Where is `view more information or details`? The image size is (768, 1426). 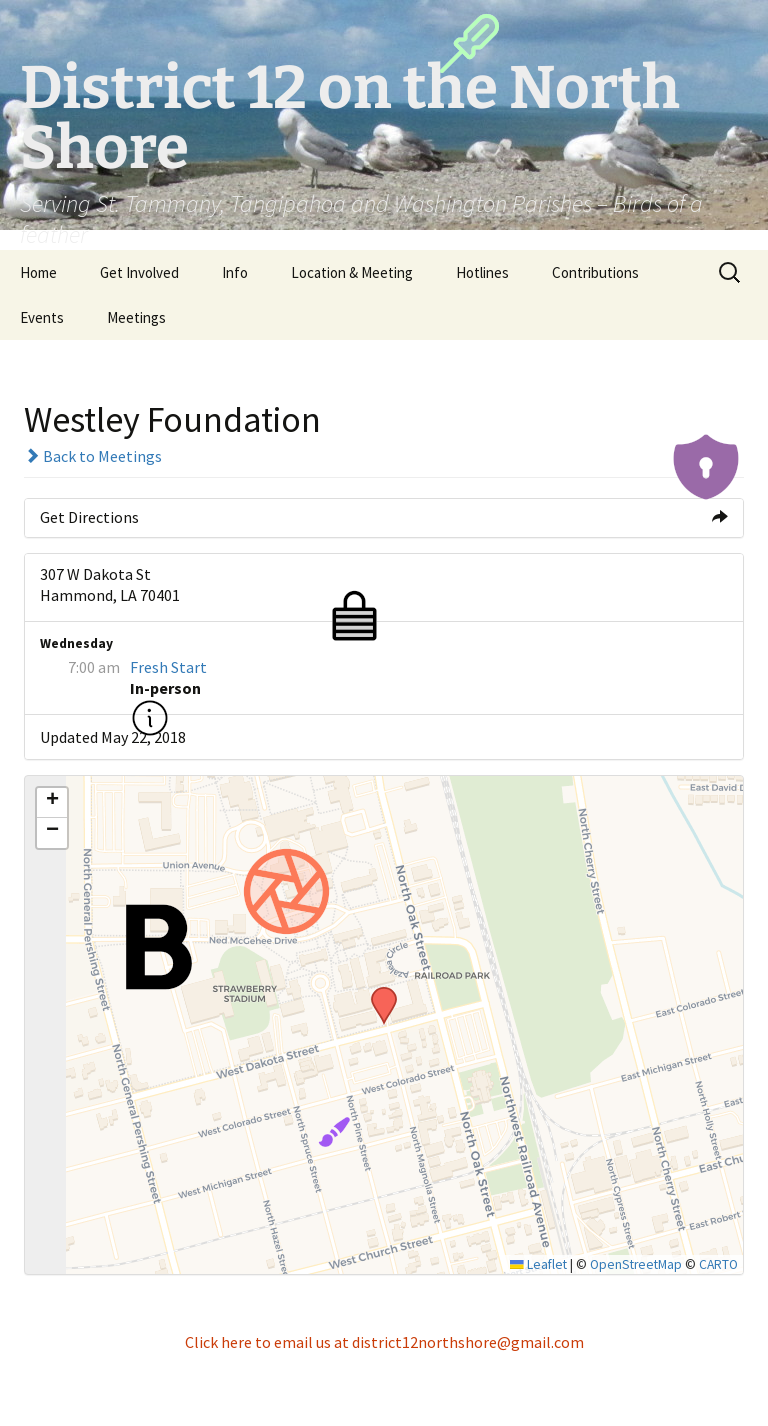 view more information or details is located at coordinates (150, 718).